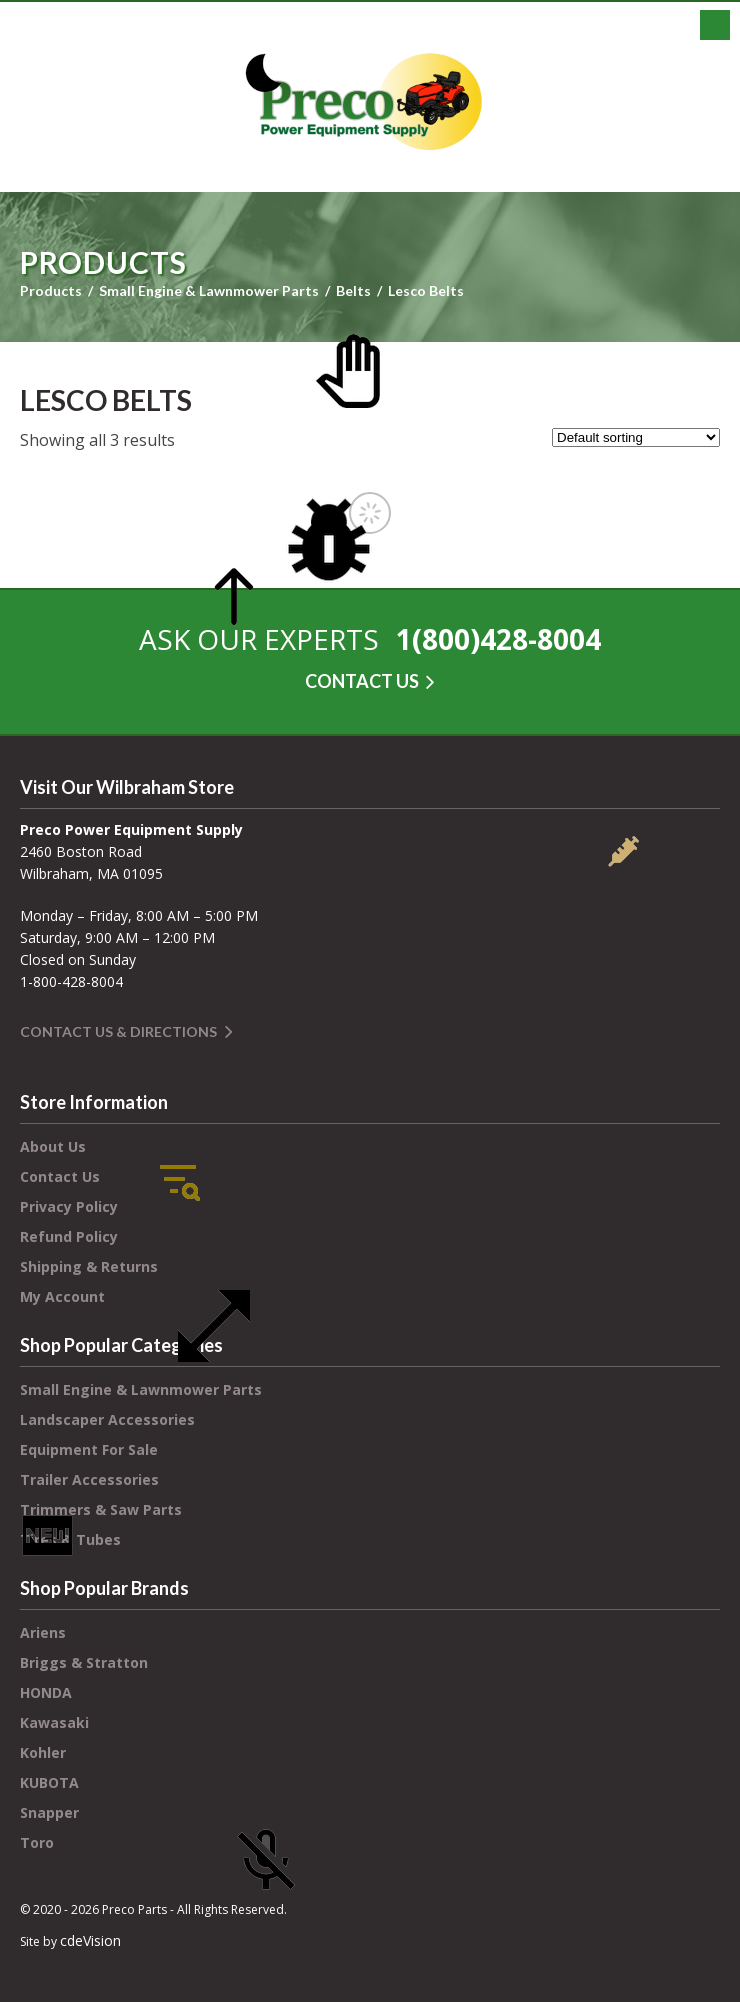 The width and height of the screenshot is (740, 2002). What do you see at coordinates (329, 540) in the screenshot?
I see `find pest control services nearby` at bounding box center [329, 540].